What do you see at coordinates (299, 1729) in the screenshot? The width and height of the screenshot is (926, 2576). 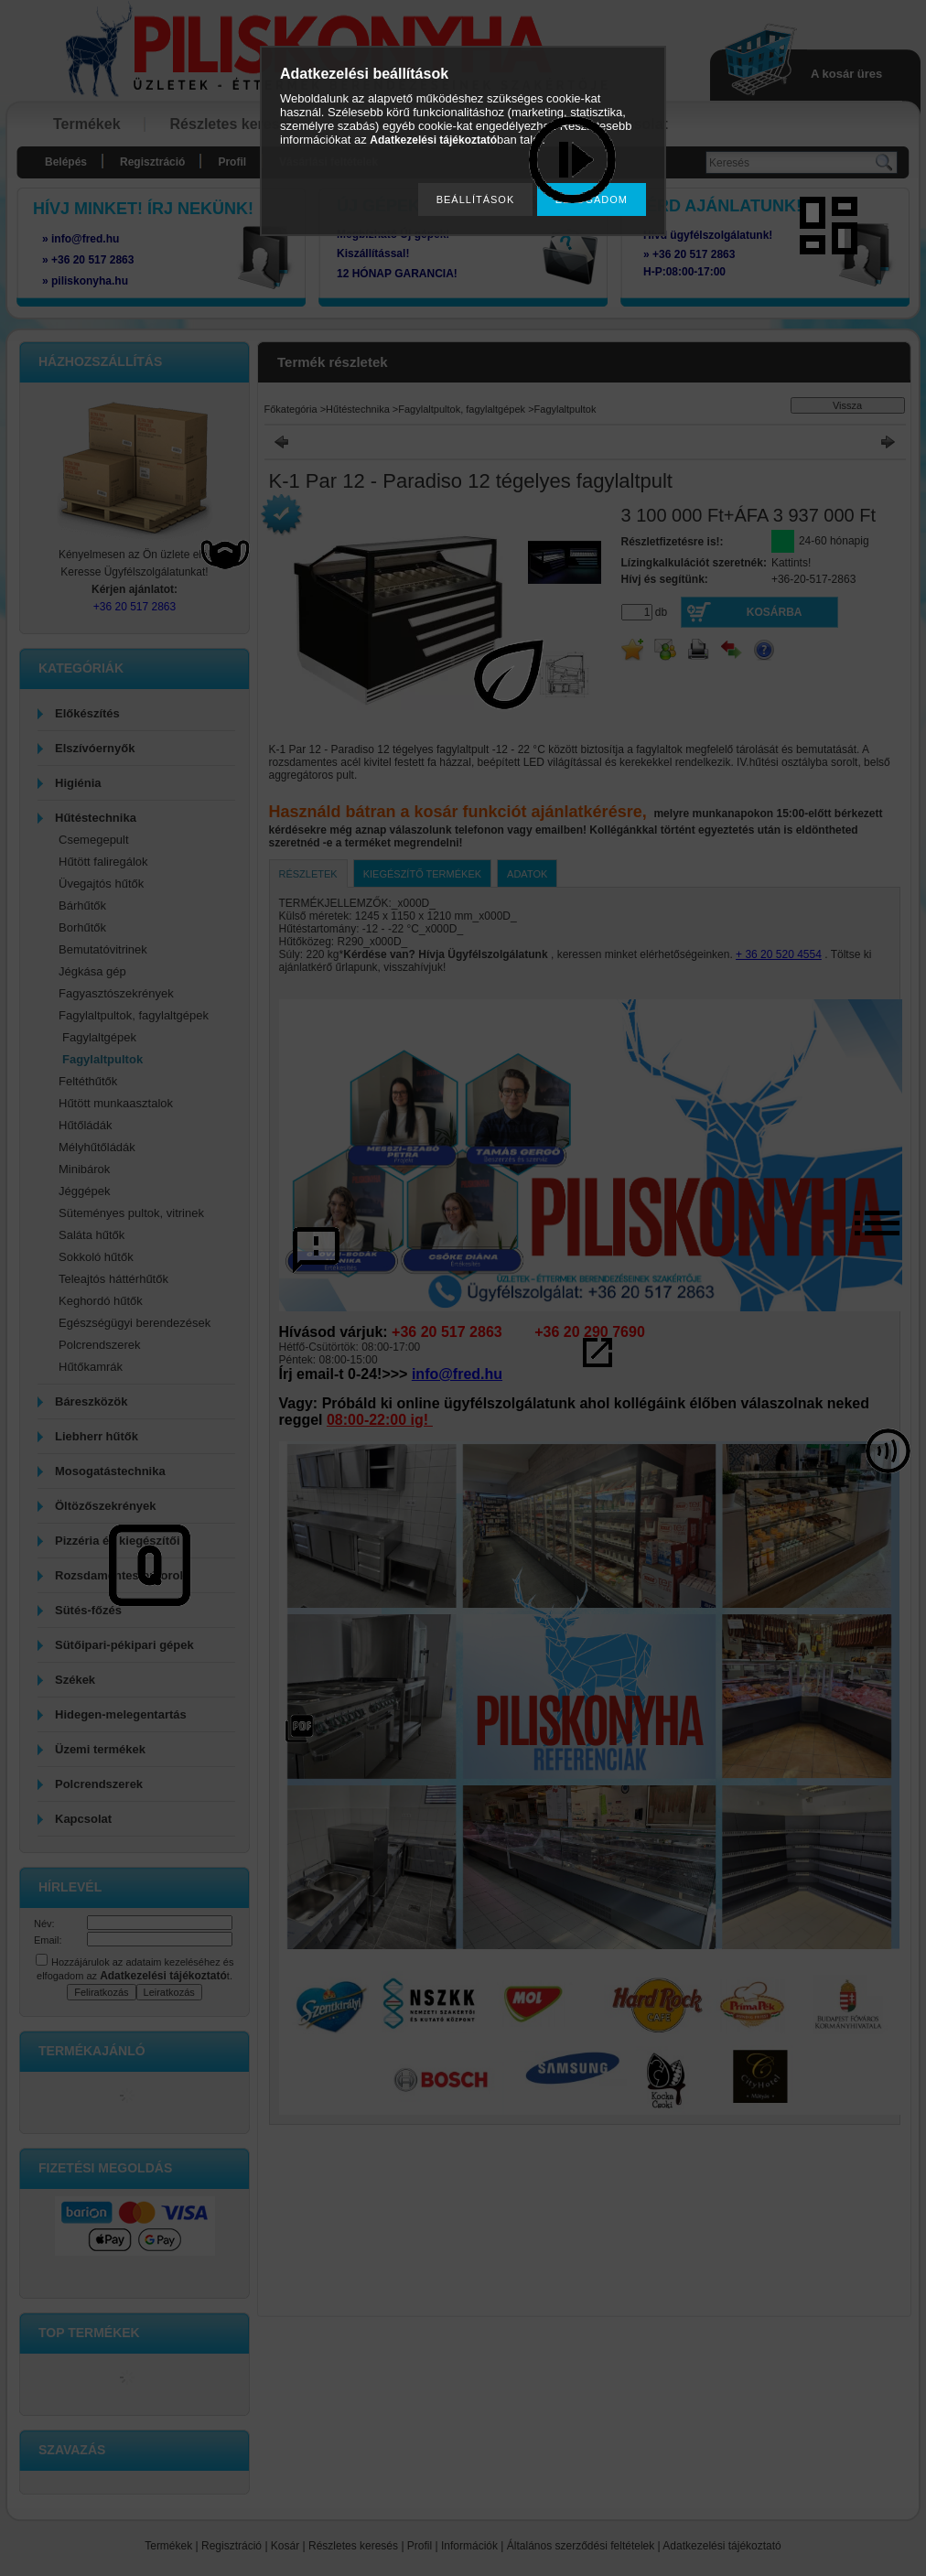 I see `save or export as PDF` at bounding box center [299, 1729].